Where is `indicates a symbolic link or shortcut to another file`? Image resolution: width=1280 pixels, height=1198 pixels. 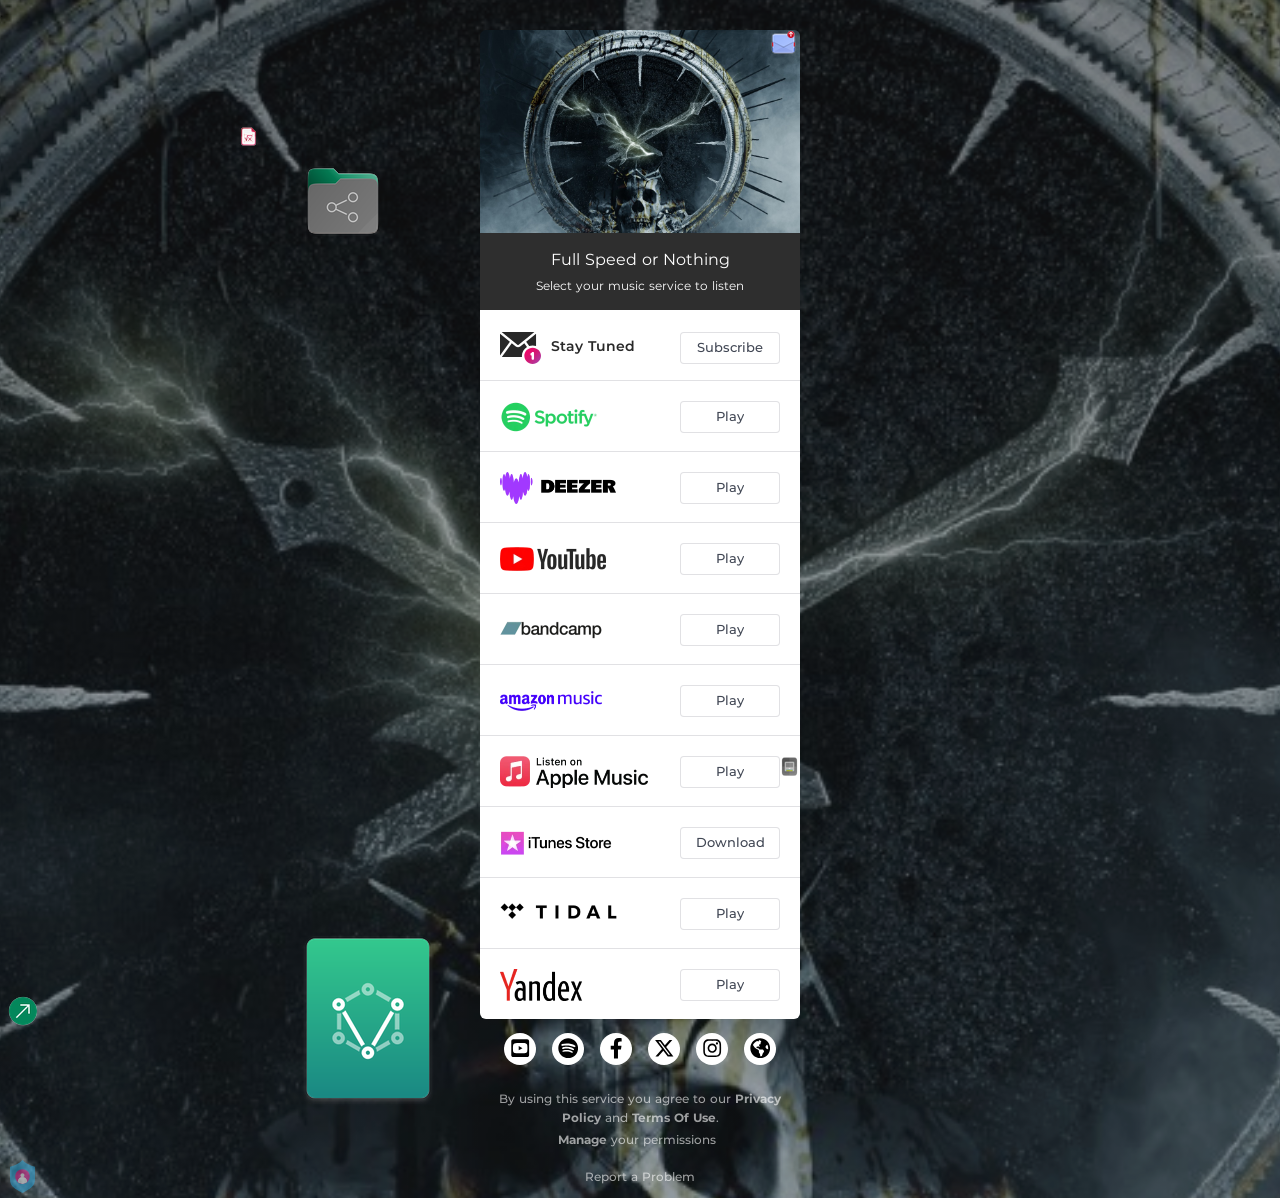 indicates a symbolic link or shortcut to another file is located at coordinates (23, 1011).